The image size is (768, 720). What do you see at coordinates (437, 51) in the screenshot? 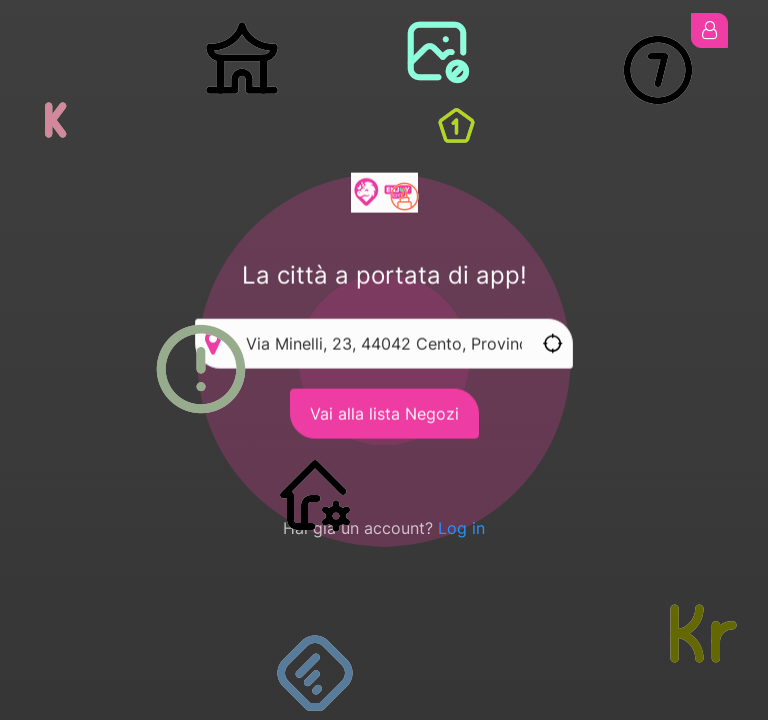
I see `cancel image upload` at bounding box center [437, 51].